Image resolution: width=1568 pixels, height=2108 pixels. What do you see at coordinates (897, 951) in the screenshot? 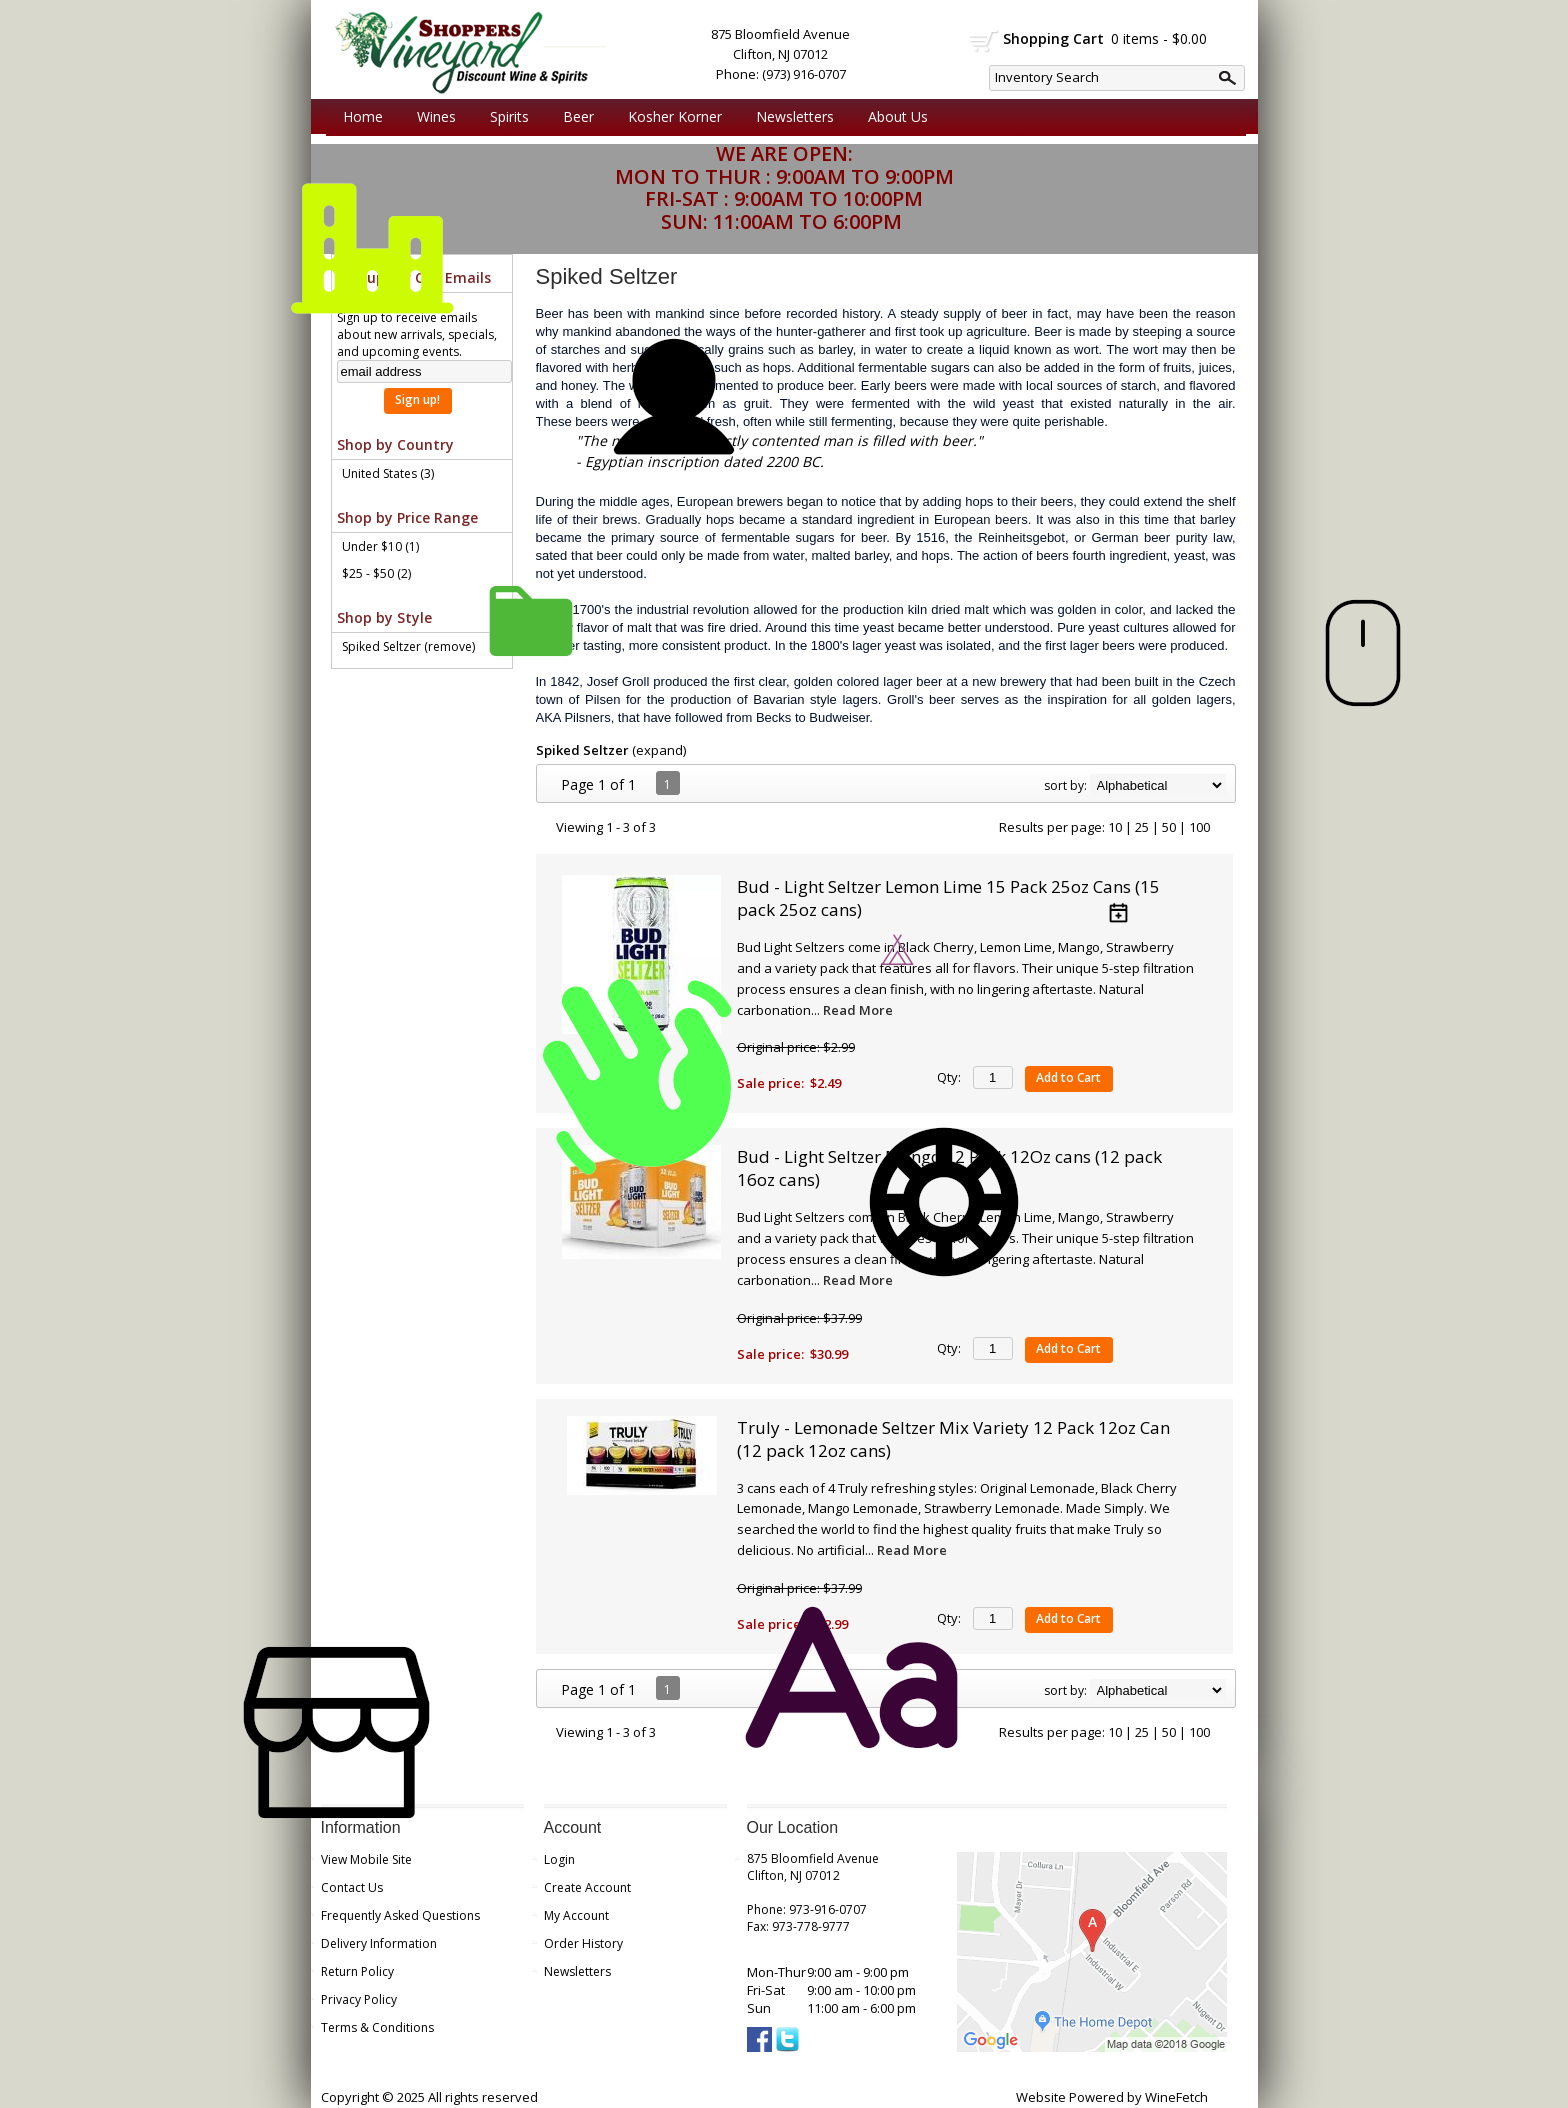
I see `view camping or outdoor accommodations` at bounding box center [897, 951].